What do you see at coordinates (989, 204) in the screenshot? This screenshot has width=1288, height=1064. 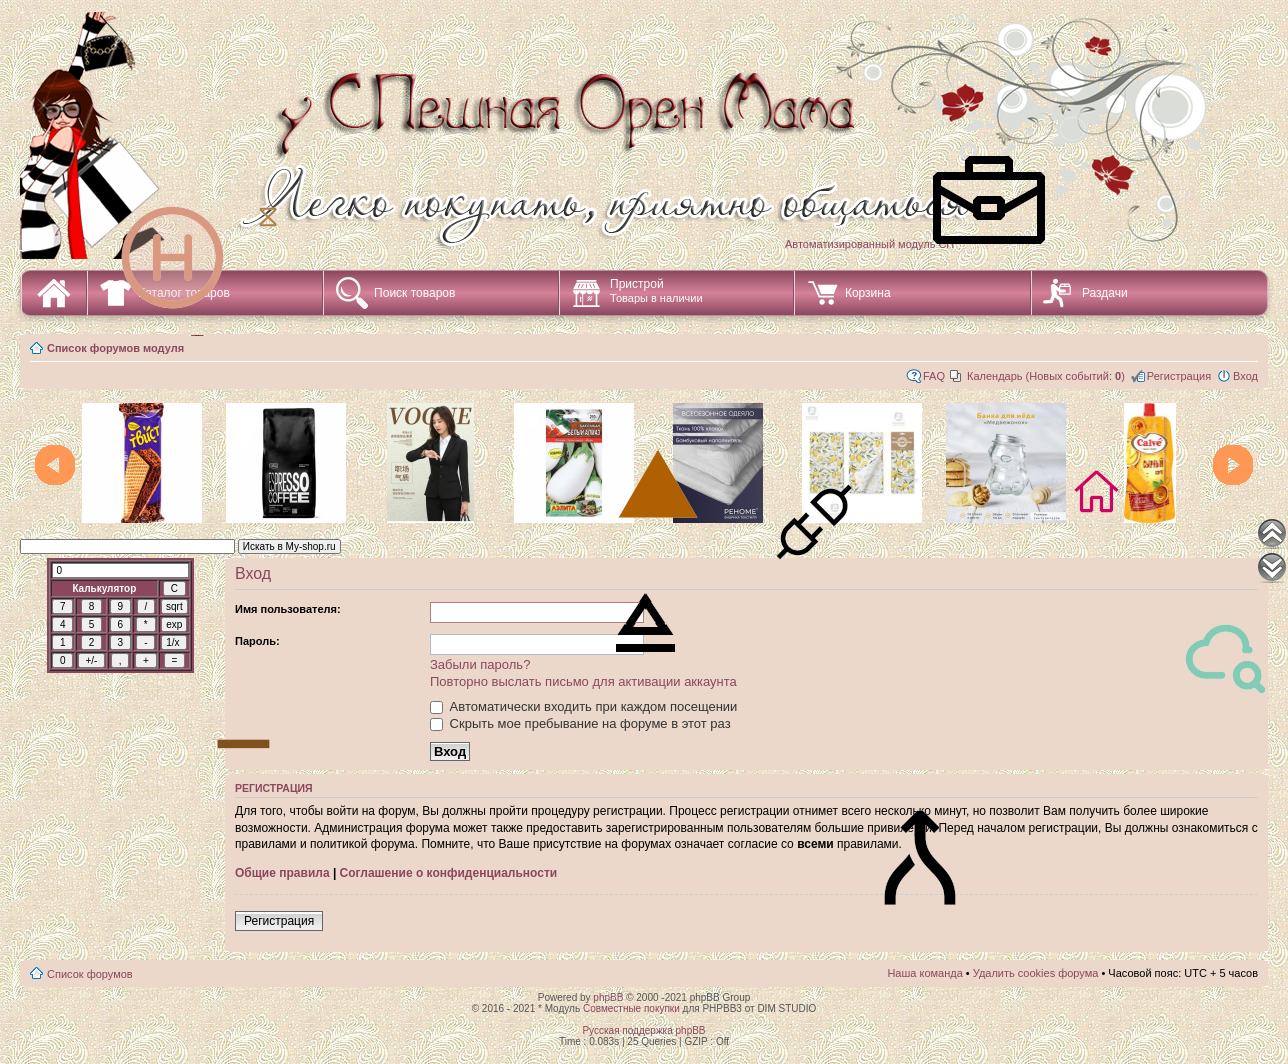 I see `access work or business-related files` at bounding box center [989, 204].